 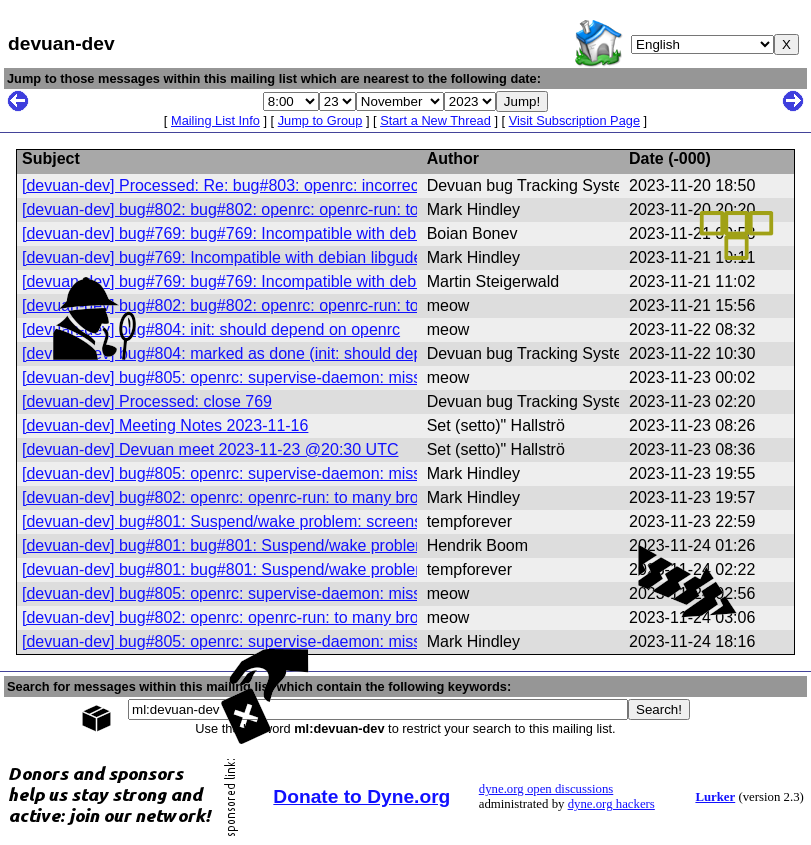 What do you see at coordinates (96, 718) in the screenshot?
I see `view package or shipment status` at bounding box center [96, 718].